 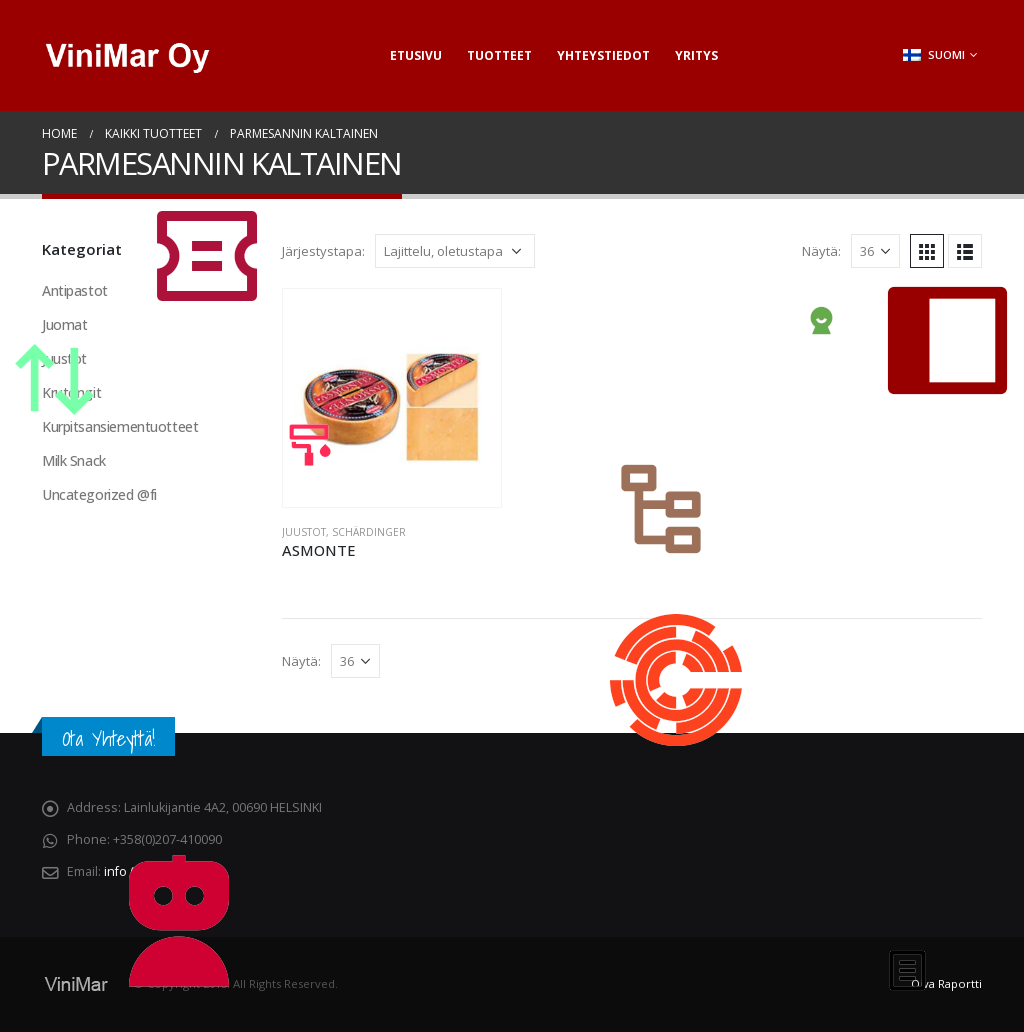 What do you see at coordinates (947, 340) in the screenshot?
I see `toggle the sidebar panel` at bounding box center [947, 340].